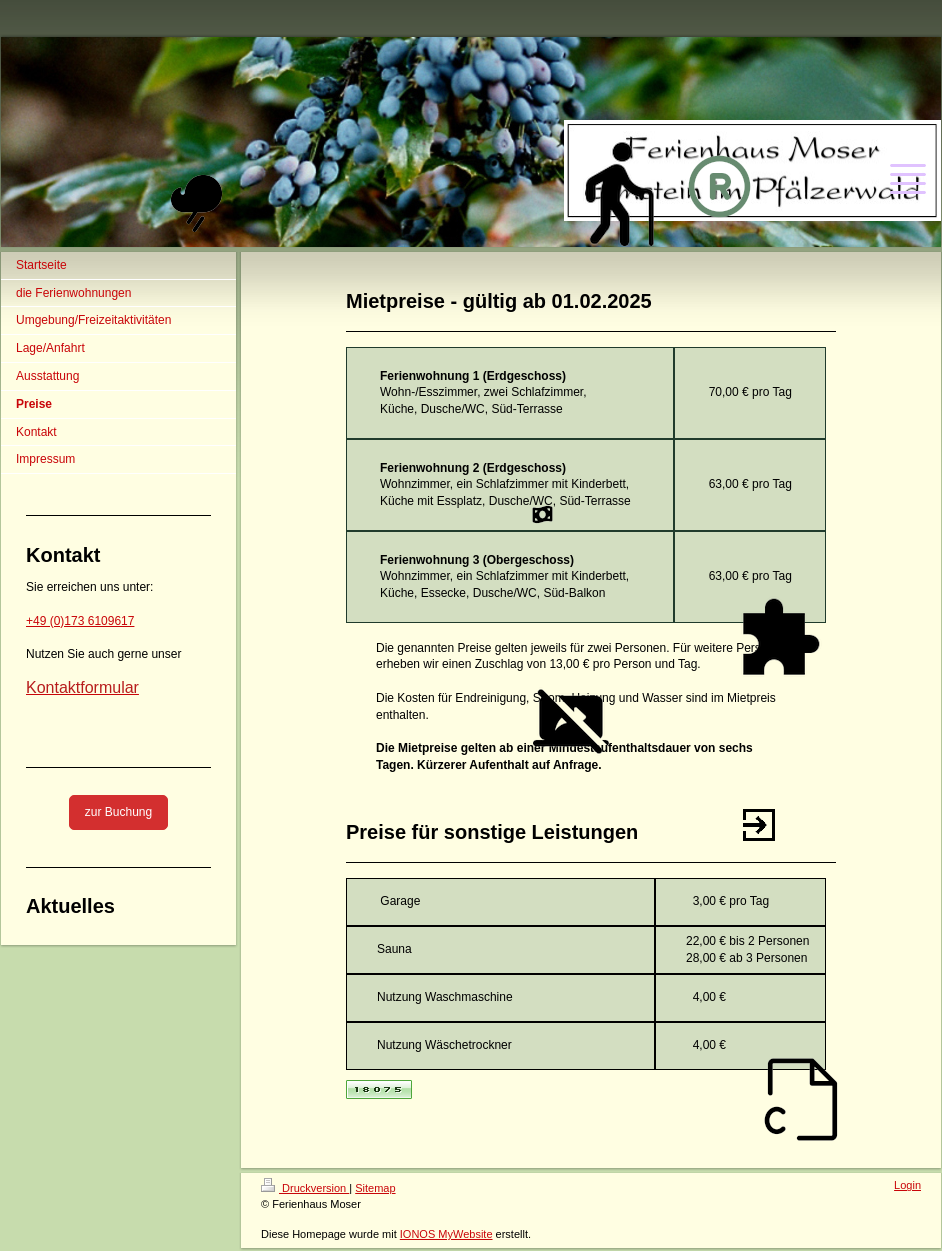 The height and width of the screenshot is (1251, 942). Describe the element at coordinates (779, 638) in the screenshot. I see `manage browser extensions` at that location.